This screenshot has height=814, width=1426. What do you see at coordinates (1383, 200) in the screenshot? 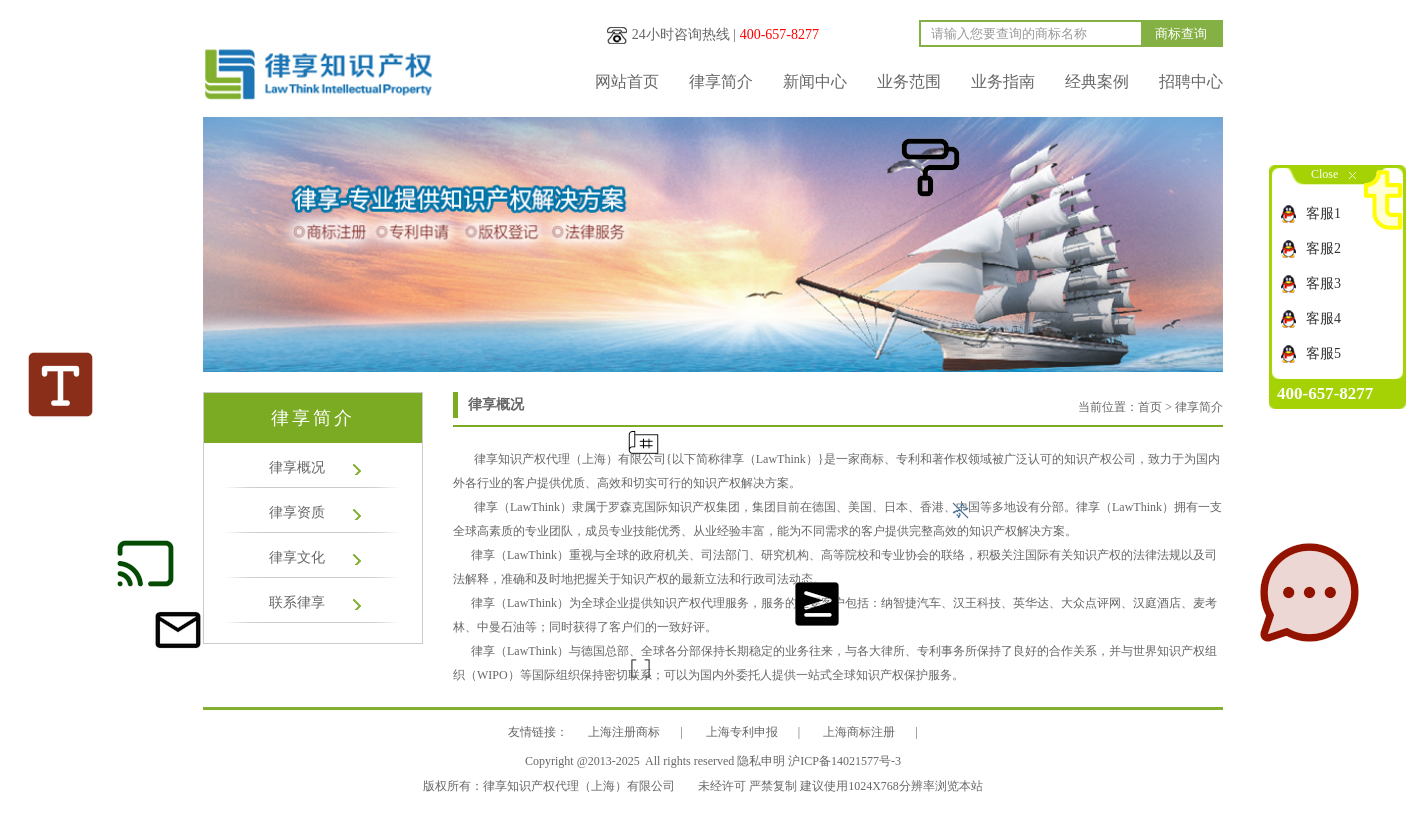
I see `open the Tumblr app` at bounding box center [1383, 200].